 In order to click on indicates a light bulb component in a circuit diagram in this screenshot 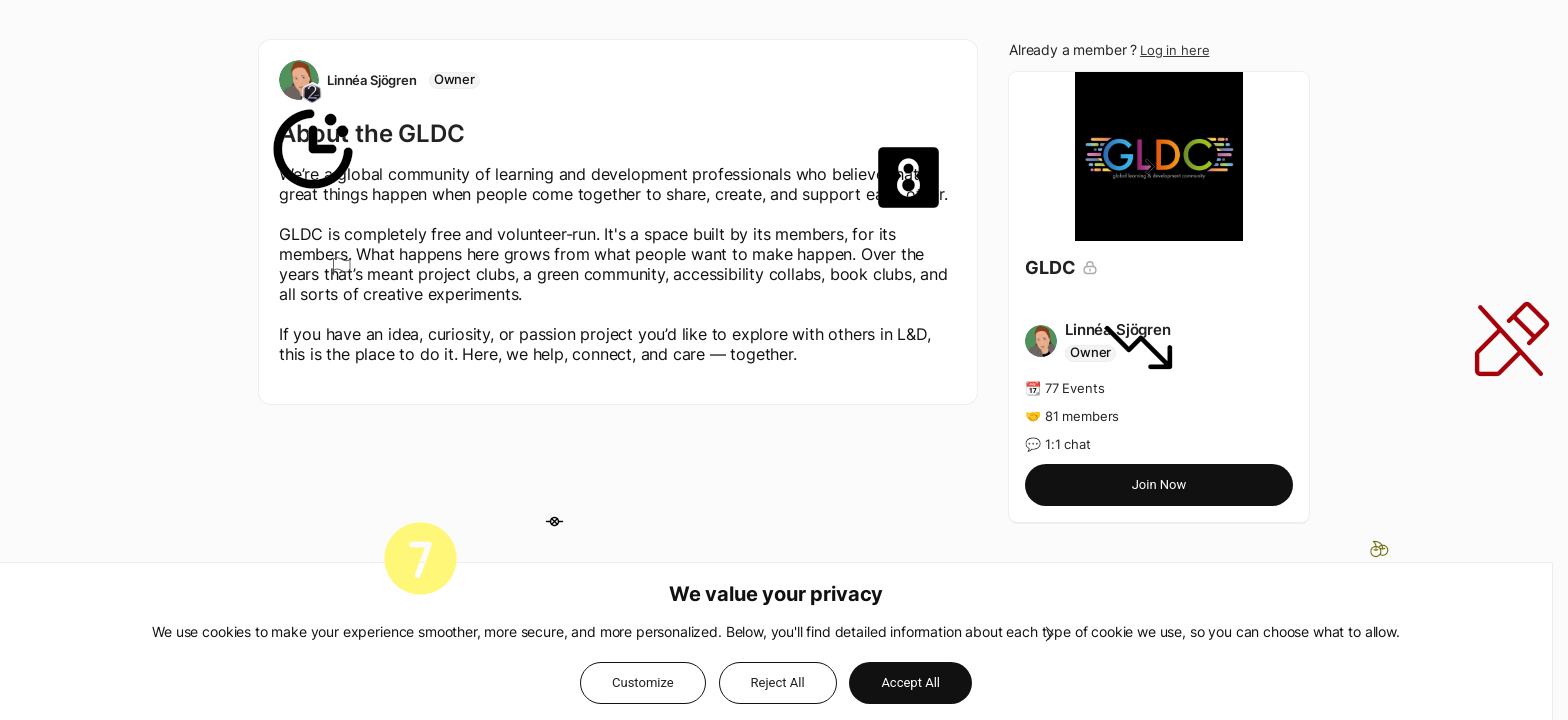, I will do `click(554, 521)`.